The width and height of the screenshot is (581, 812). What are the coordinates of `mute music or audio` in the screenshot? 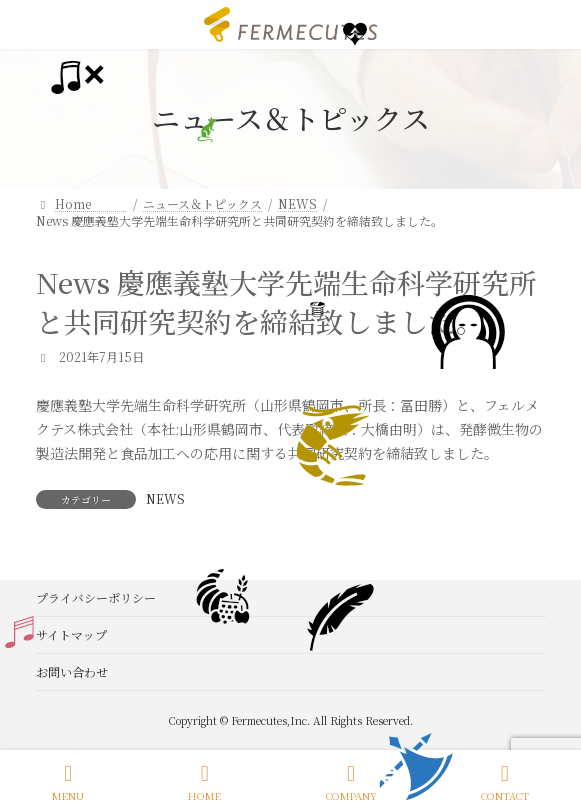 It's located at (78, 74).